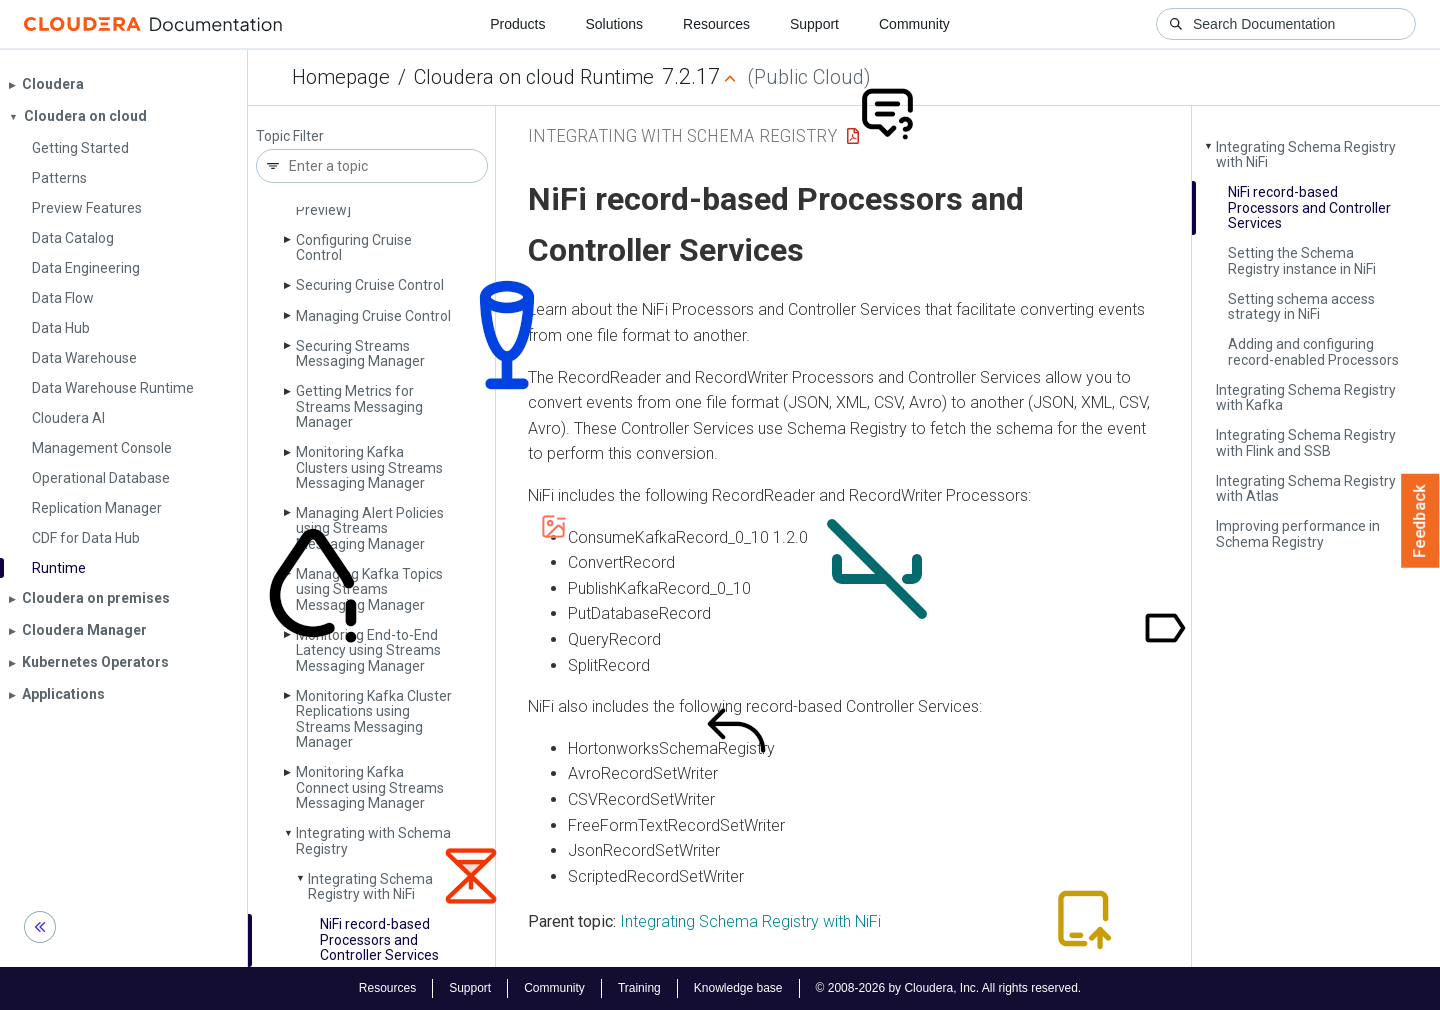  What do you see at coordinates (877, 569) in the screenshot?
I see `disable spacebar or space key input` at bounding box center [877, 569].